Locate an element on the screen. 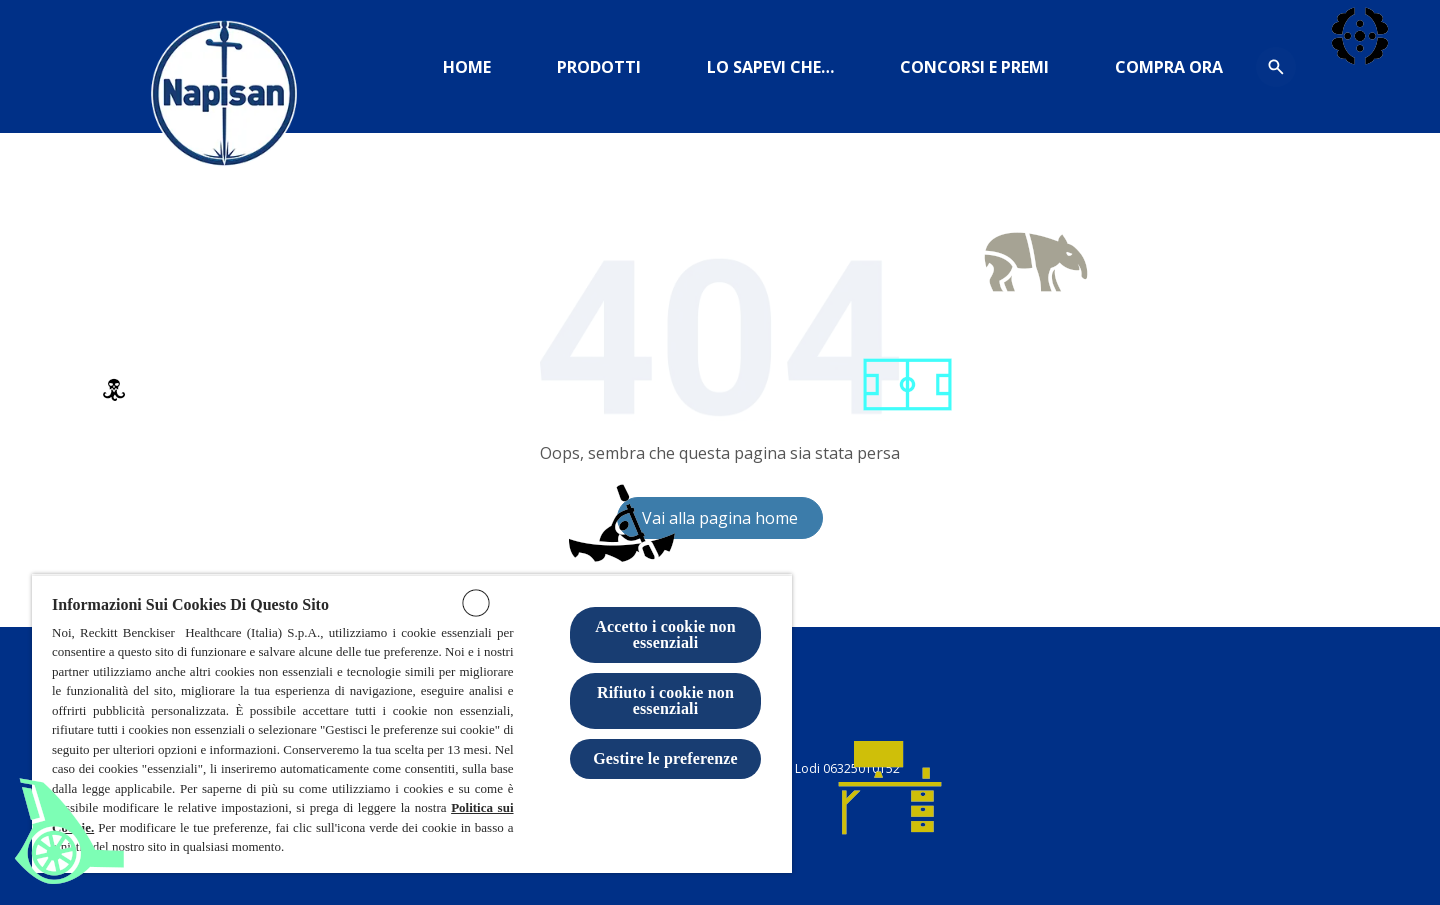 This screenshot has height=905, width=1440. helicopter tail rotor component in a game interface is located at coordinates (69, 831).